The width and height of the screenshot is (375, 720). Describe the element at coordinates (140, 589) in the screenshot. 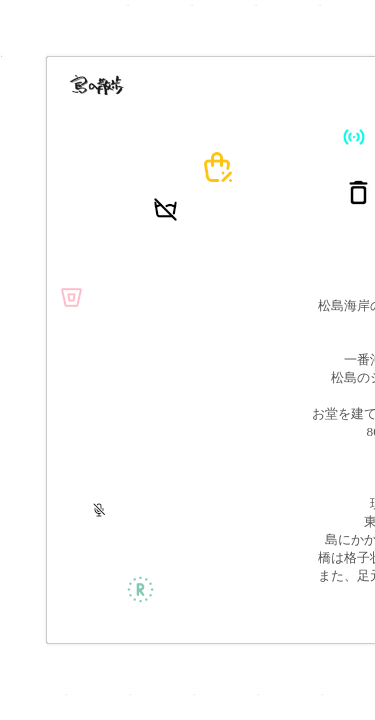

I see `indicates registered trademark or rights reserved` at that location.